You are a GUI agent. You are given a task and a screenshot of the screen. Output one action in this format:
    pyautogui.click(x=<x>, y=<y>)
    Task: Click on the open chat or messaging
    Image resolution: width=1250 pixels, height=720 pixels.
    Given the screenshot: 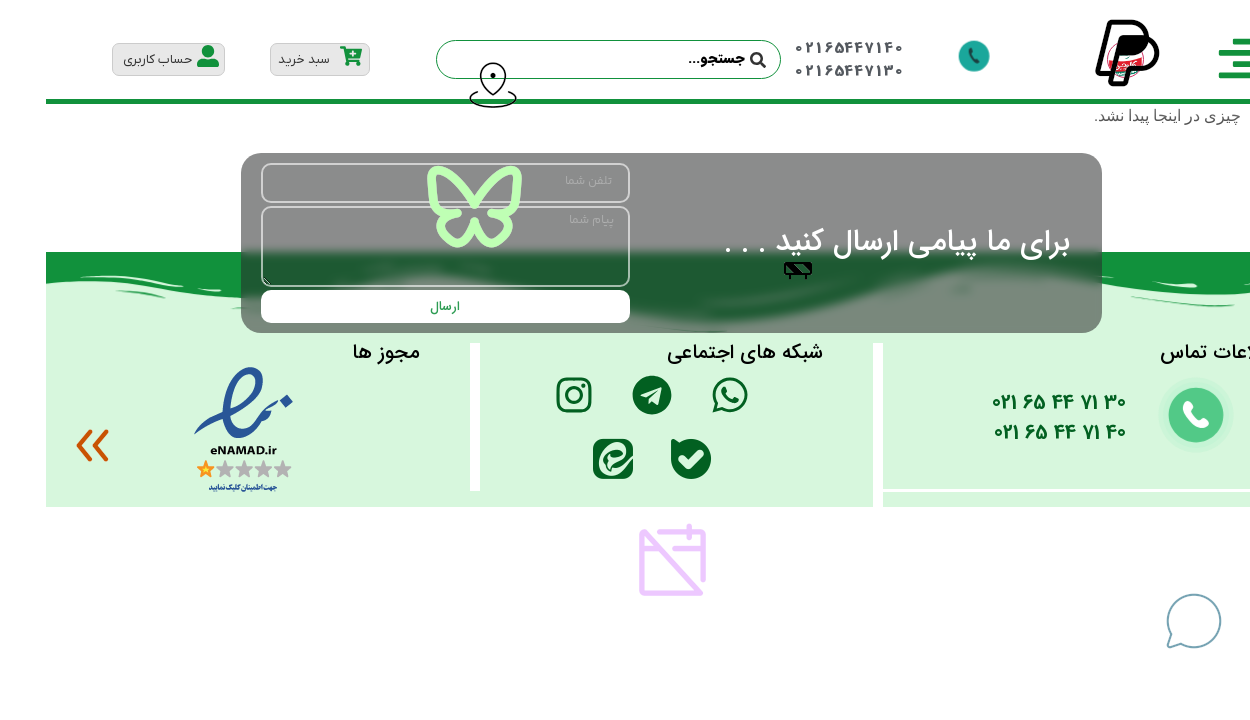 What is the action you would take?
    pyautogui.click(x=1194, y=621)
    